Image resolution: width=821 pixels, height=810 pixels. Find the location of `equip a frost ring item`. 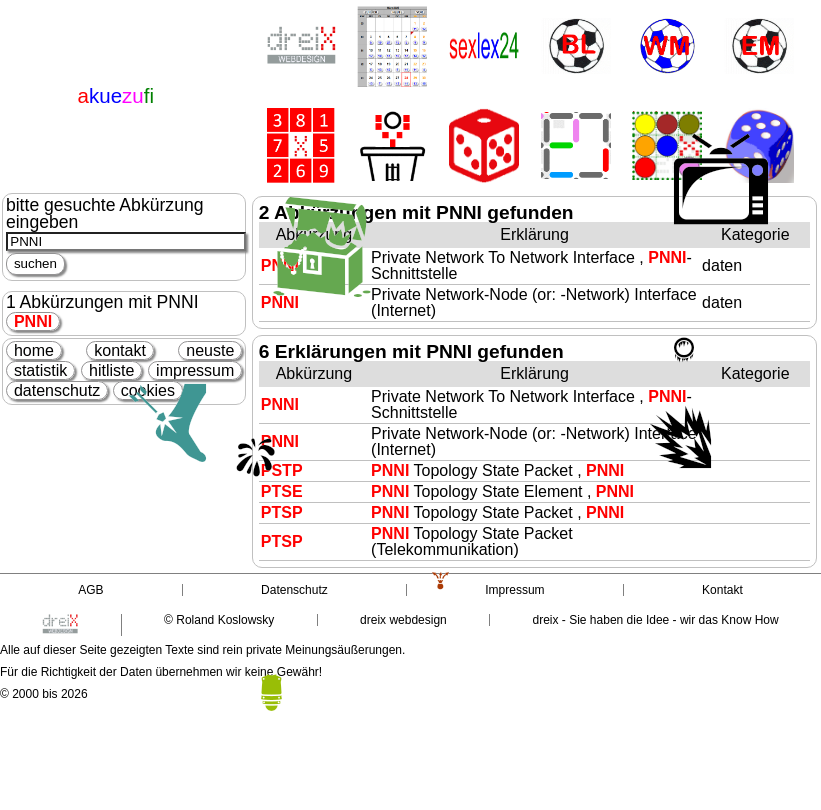

equip a frost ring item is located at coordinates (684, 350).